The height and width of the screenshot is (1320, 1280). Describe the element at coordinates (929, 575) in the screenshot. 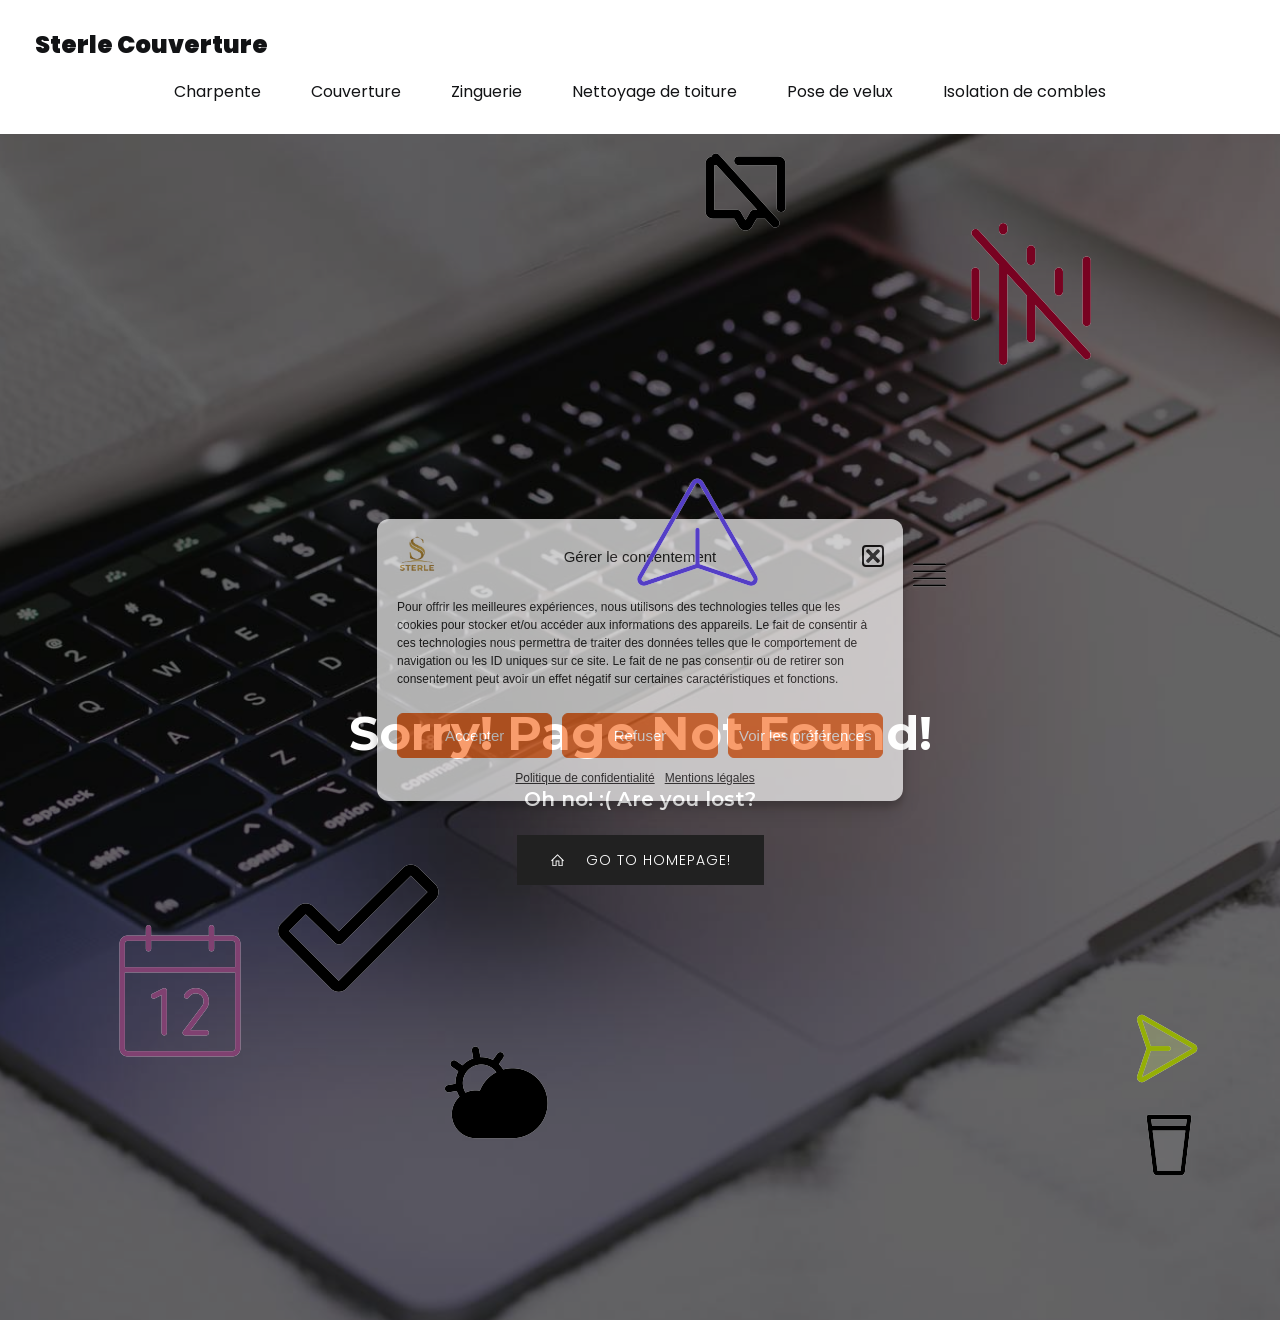

I see `justify text alignment` at that location.